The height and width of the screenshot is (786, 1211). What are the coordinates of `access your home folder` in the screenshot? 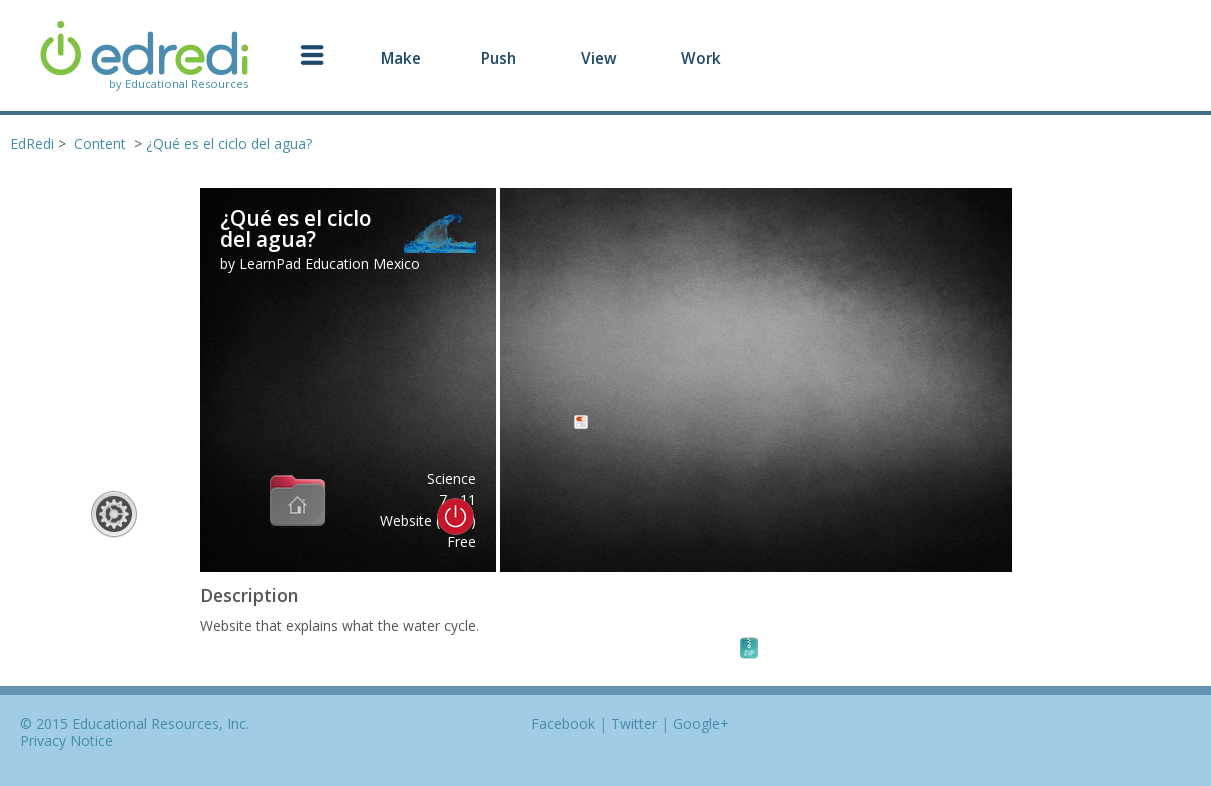 It's located at (297, 500).